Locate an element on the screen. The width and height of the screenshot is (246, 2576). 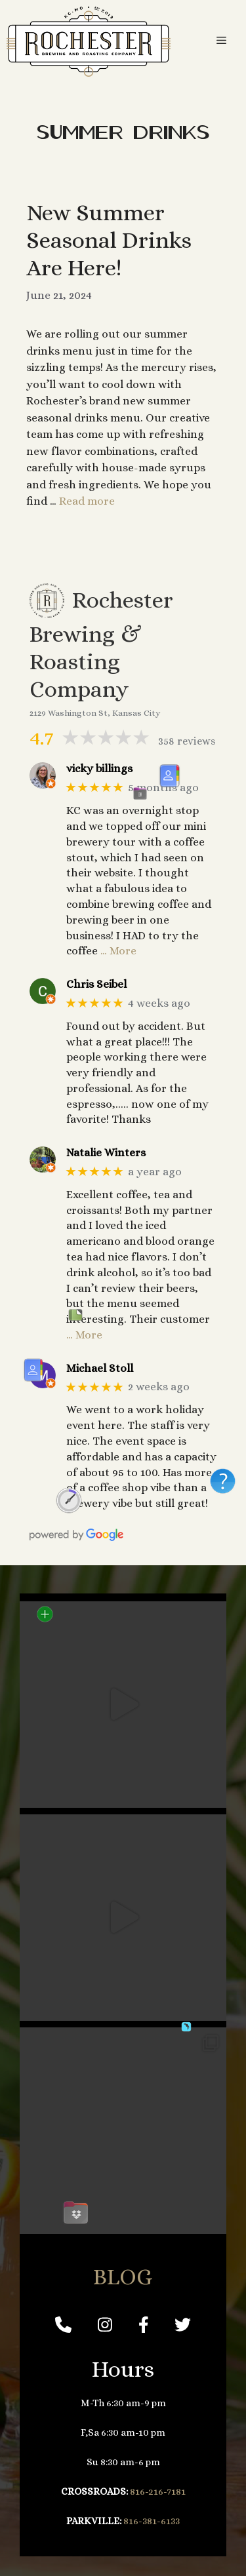
launch the Parrot OS application is located at coordinates (186, 2027).